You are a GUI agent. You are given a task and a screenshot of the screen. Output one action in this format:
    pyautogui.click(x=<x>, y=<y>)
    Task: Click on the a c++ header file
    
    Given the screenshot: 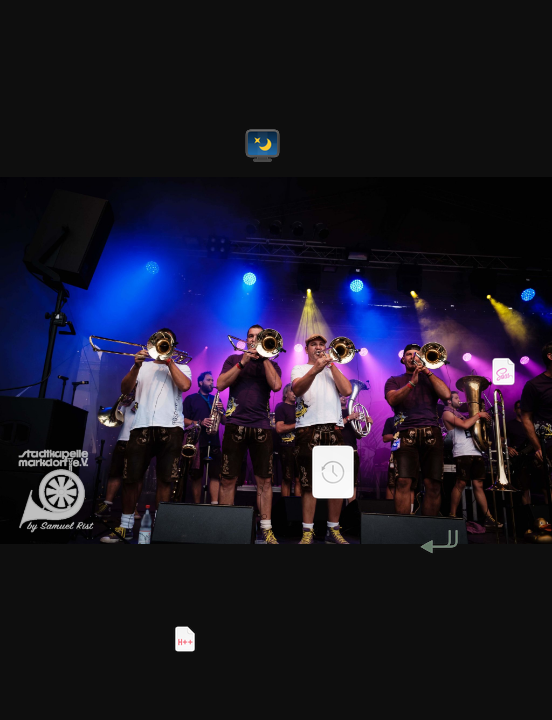 What is the action you would take?
    pyautogui.click(x=185, y=639)
    